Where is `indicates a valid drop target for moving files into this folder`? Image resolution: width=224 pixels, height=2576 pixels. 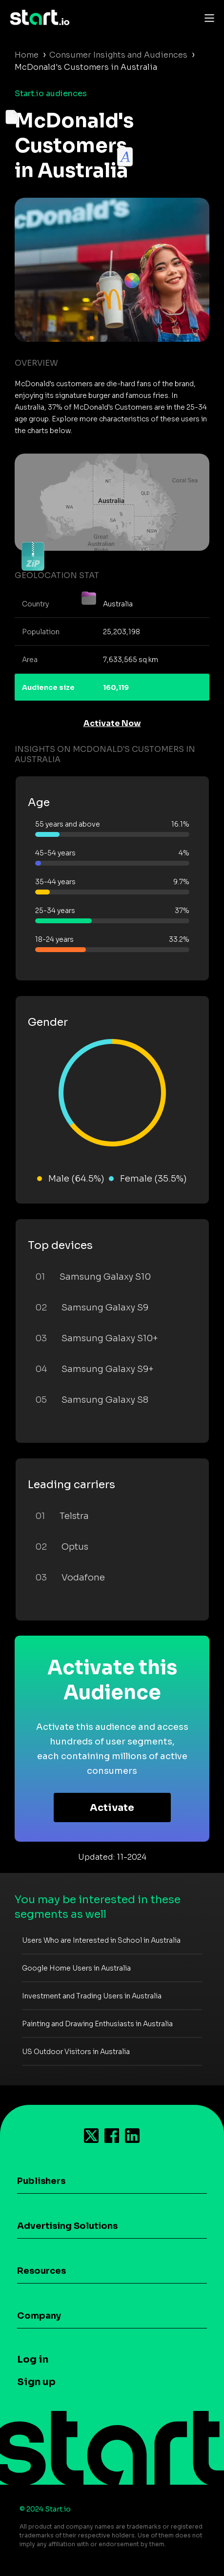 indicates a valid drop target for moving files into this folder is located at coordinates (89, 598).